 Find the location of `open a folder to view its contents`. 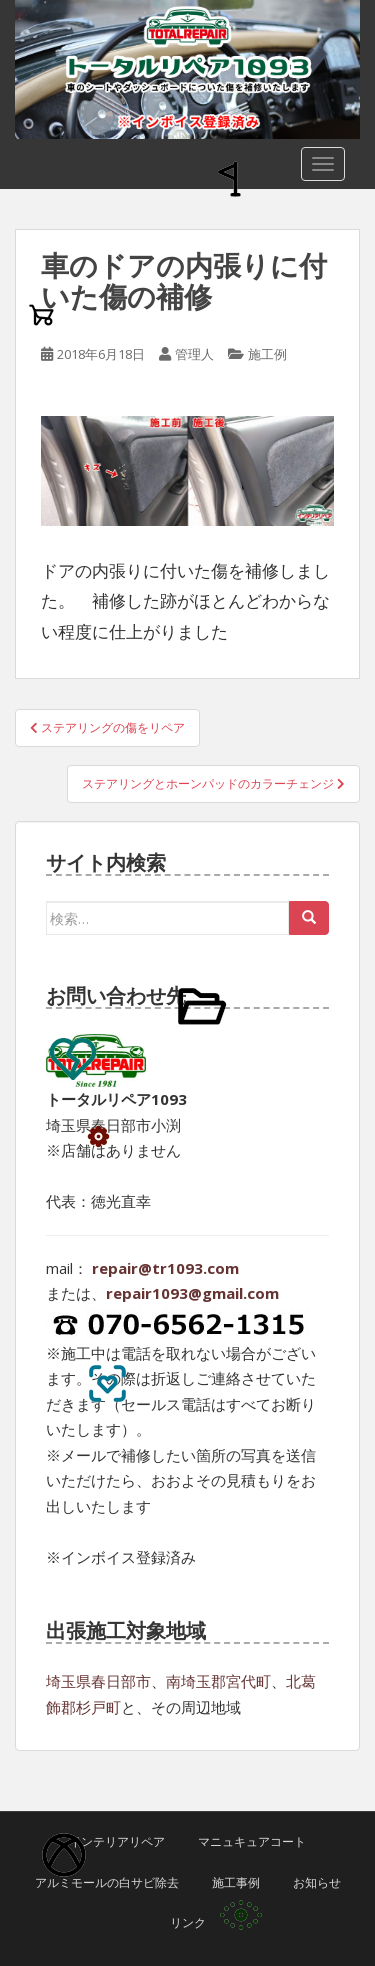

open a folder to view its contents is located at coordinates (200, 1005).